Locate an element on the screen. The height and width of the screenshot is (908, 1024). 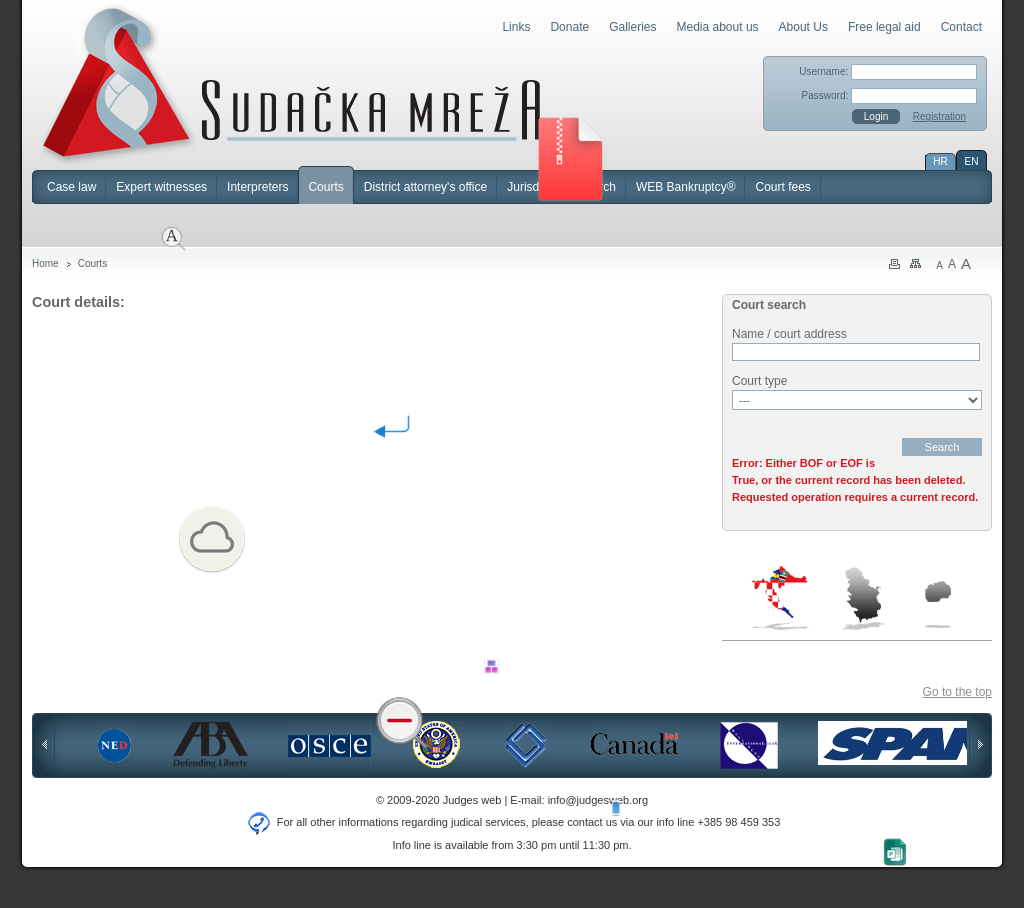
dropbox smart sync enabled for cloud-only storage is located at coordinates (212, 539).